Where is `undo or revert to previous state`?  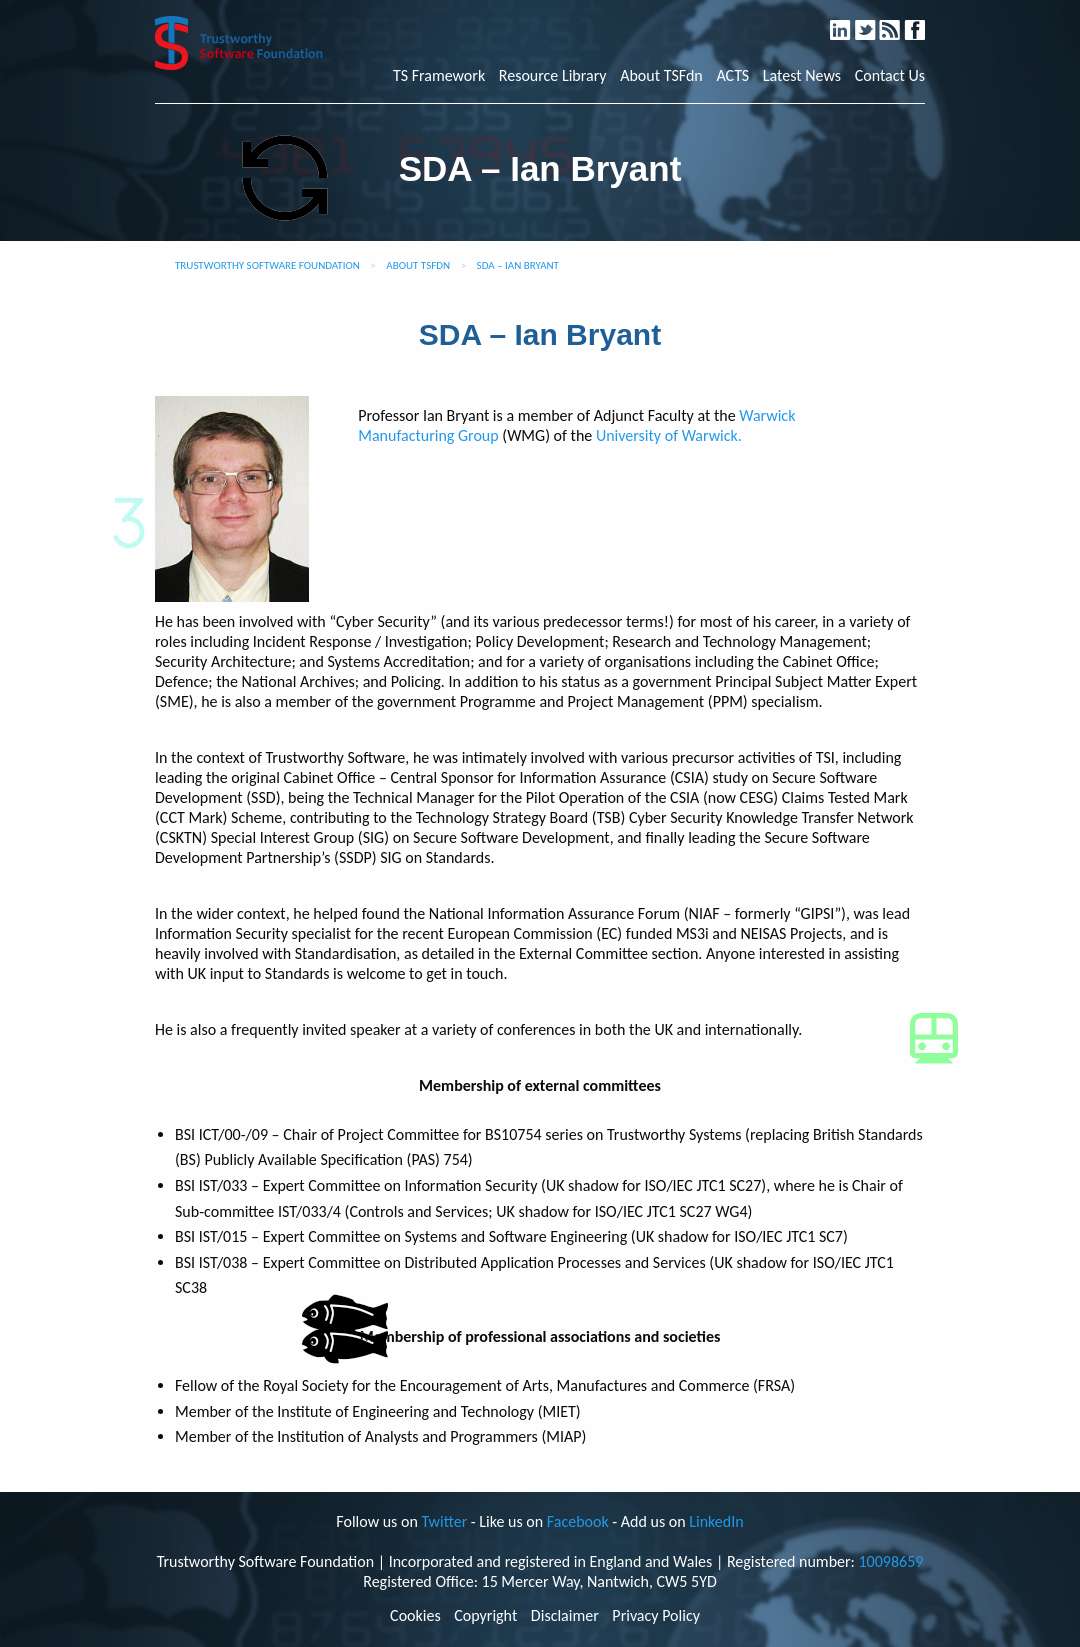 undo or revert to previous state is located at coordinates (285, 178).